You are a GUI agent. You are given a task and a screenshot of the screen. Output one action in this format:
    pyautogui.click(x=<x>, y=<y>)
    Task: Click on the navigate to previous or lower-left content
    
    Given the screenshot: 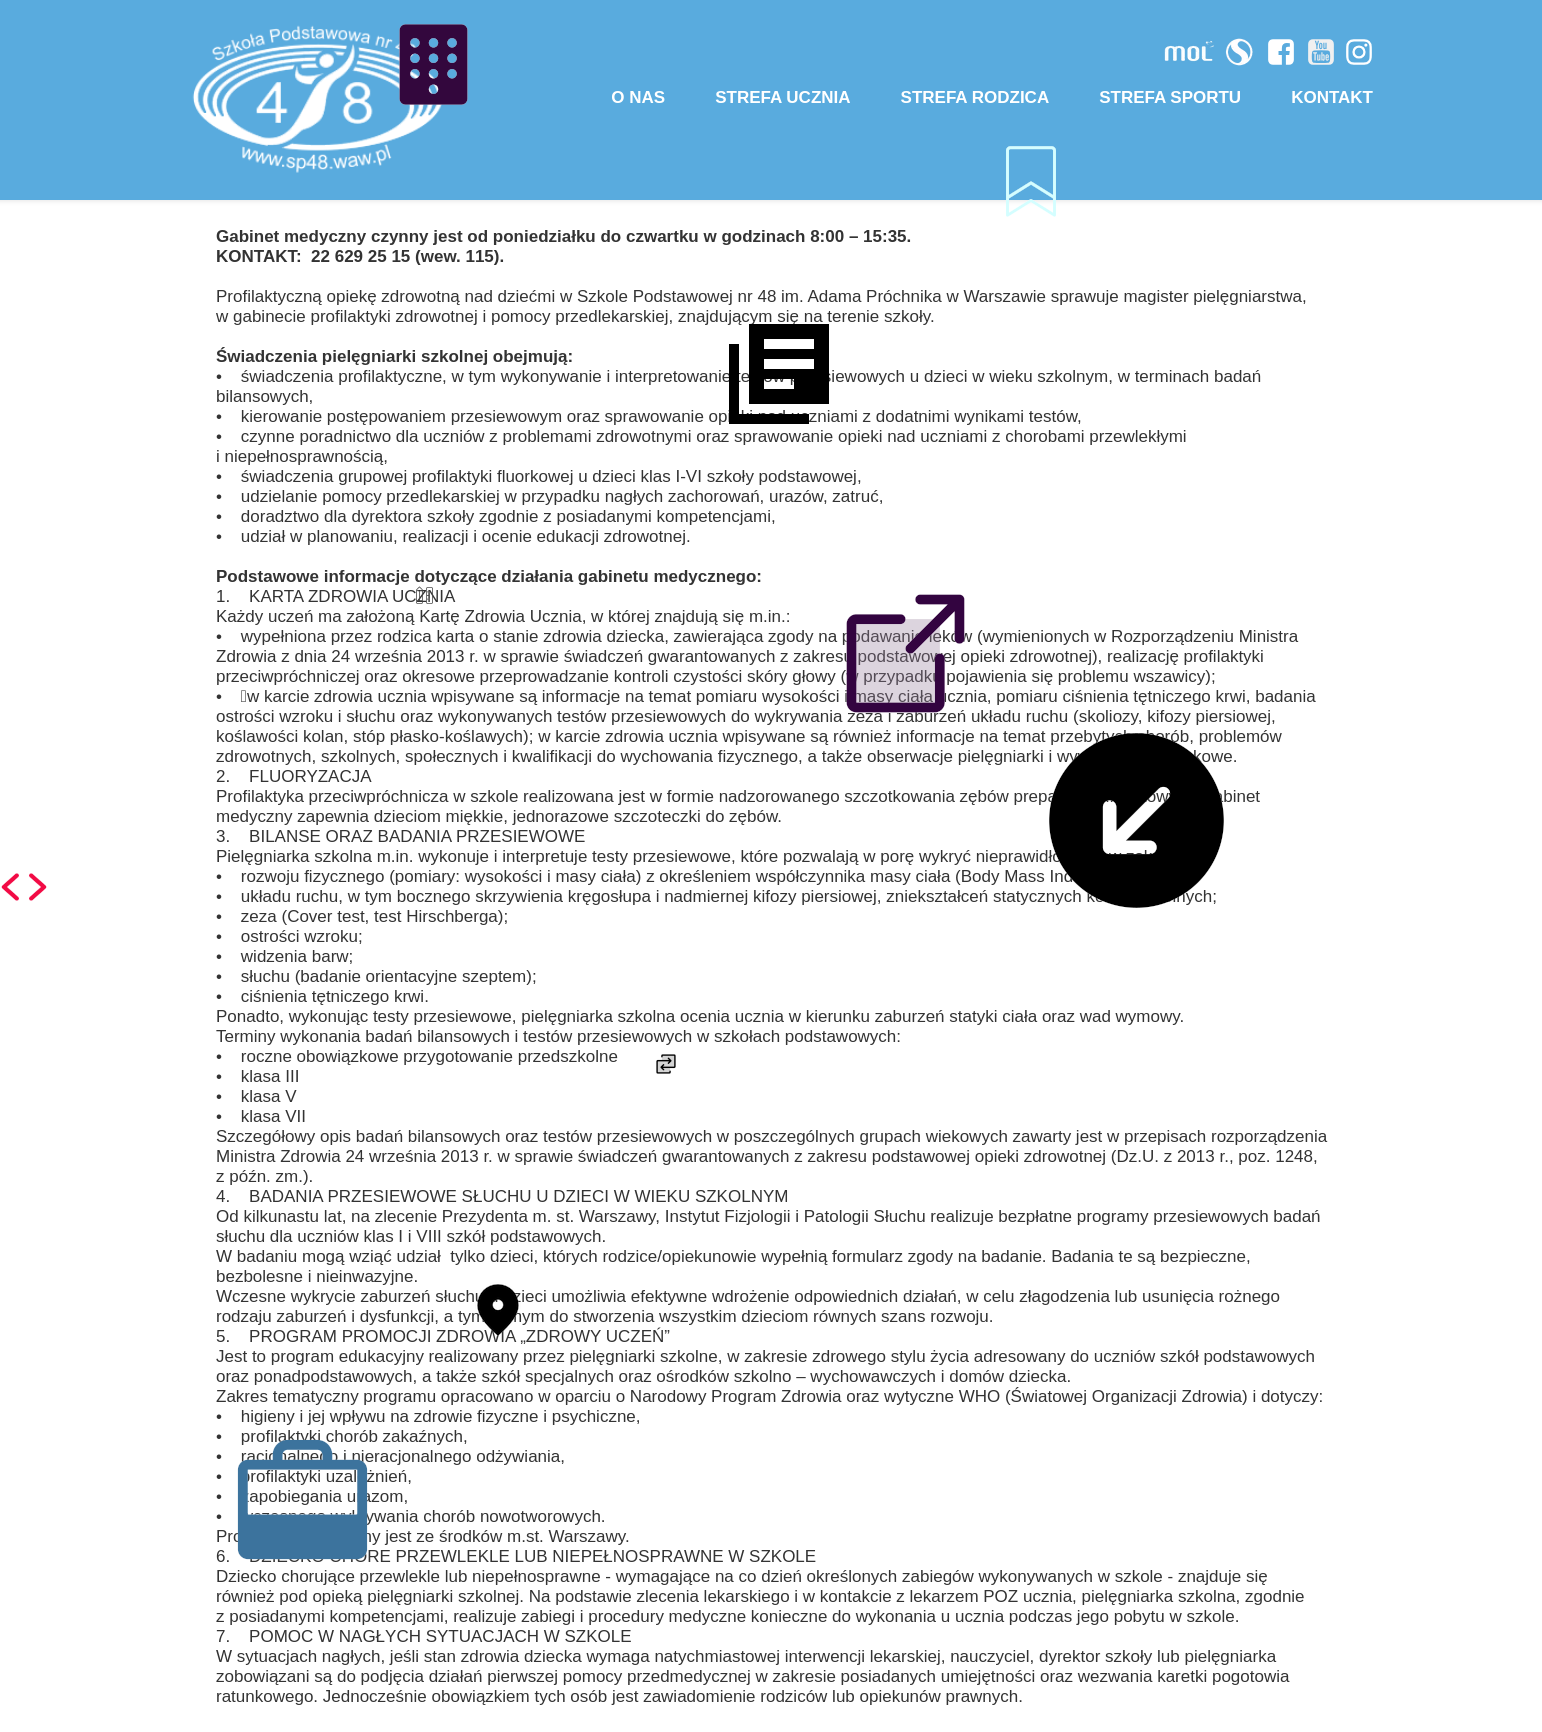 What is the action you would take?
    pyautogui.click(x=1136, y=820)
    